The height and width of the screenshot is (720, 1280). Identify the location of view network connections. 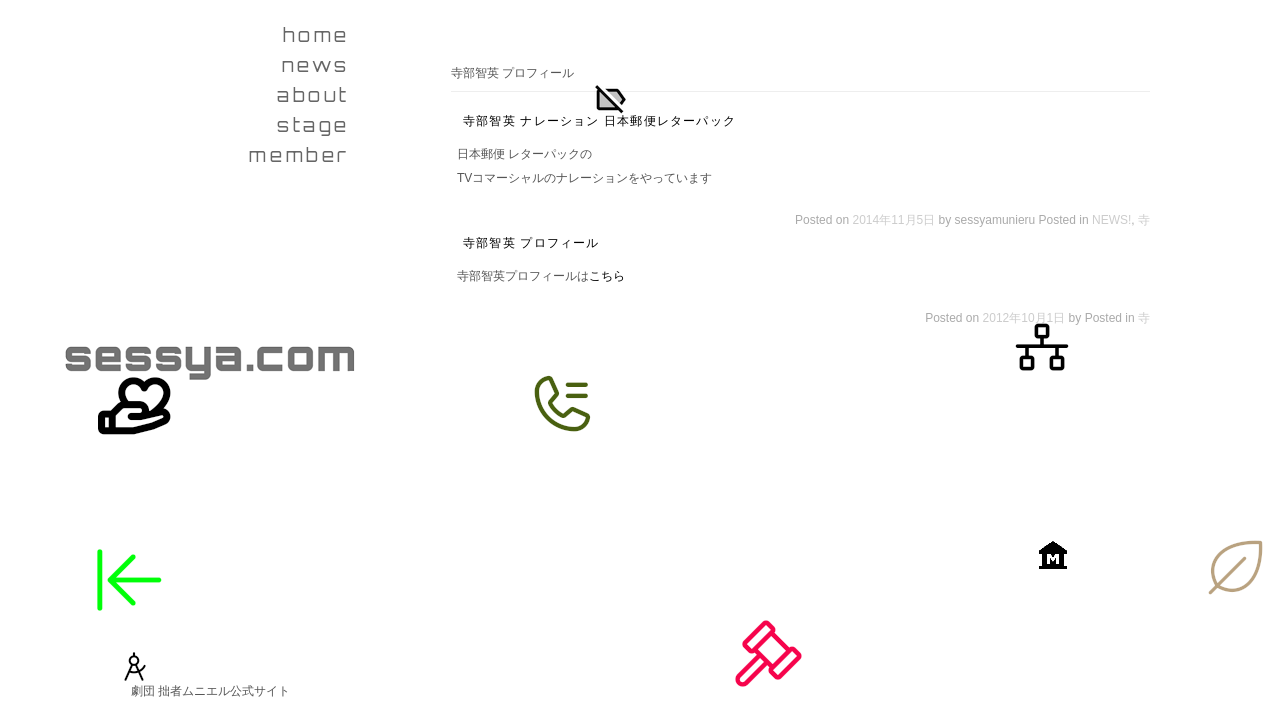
(1042, 348).